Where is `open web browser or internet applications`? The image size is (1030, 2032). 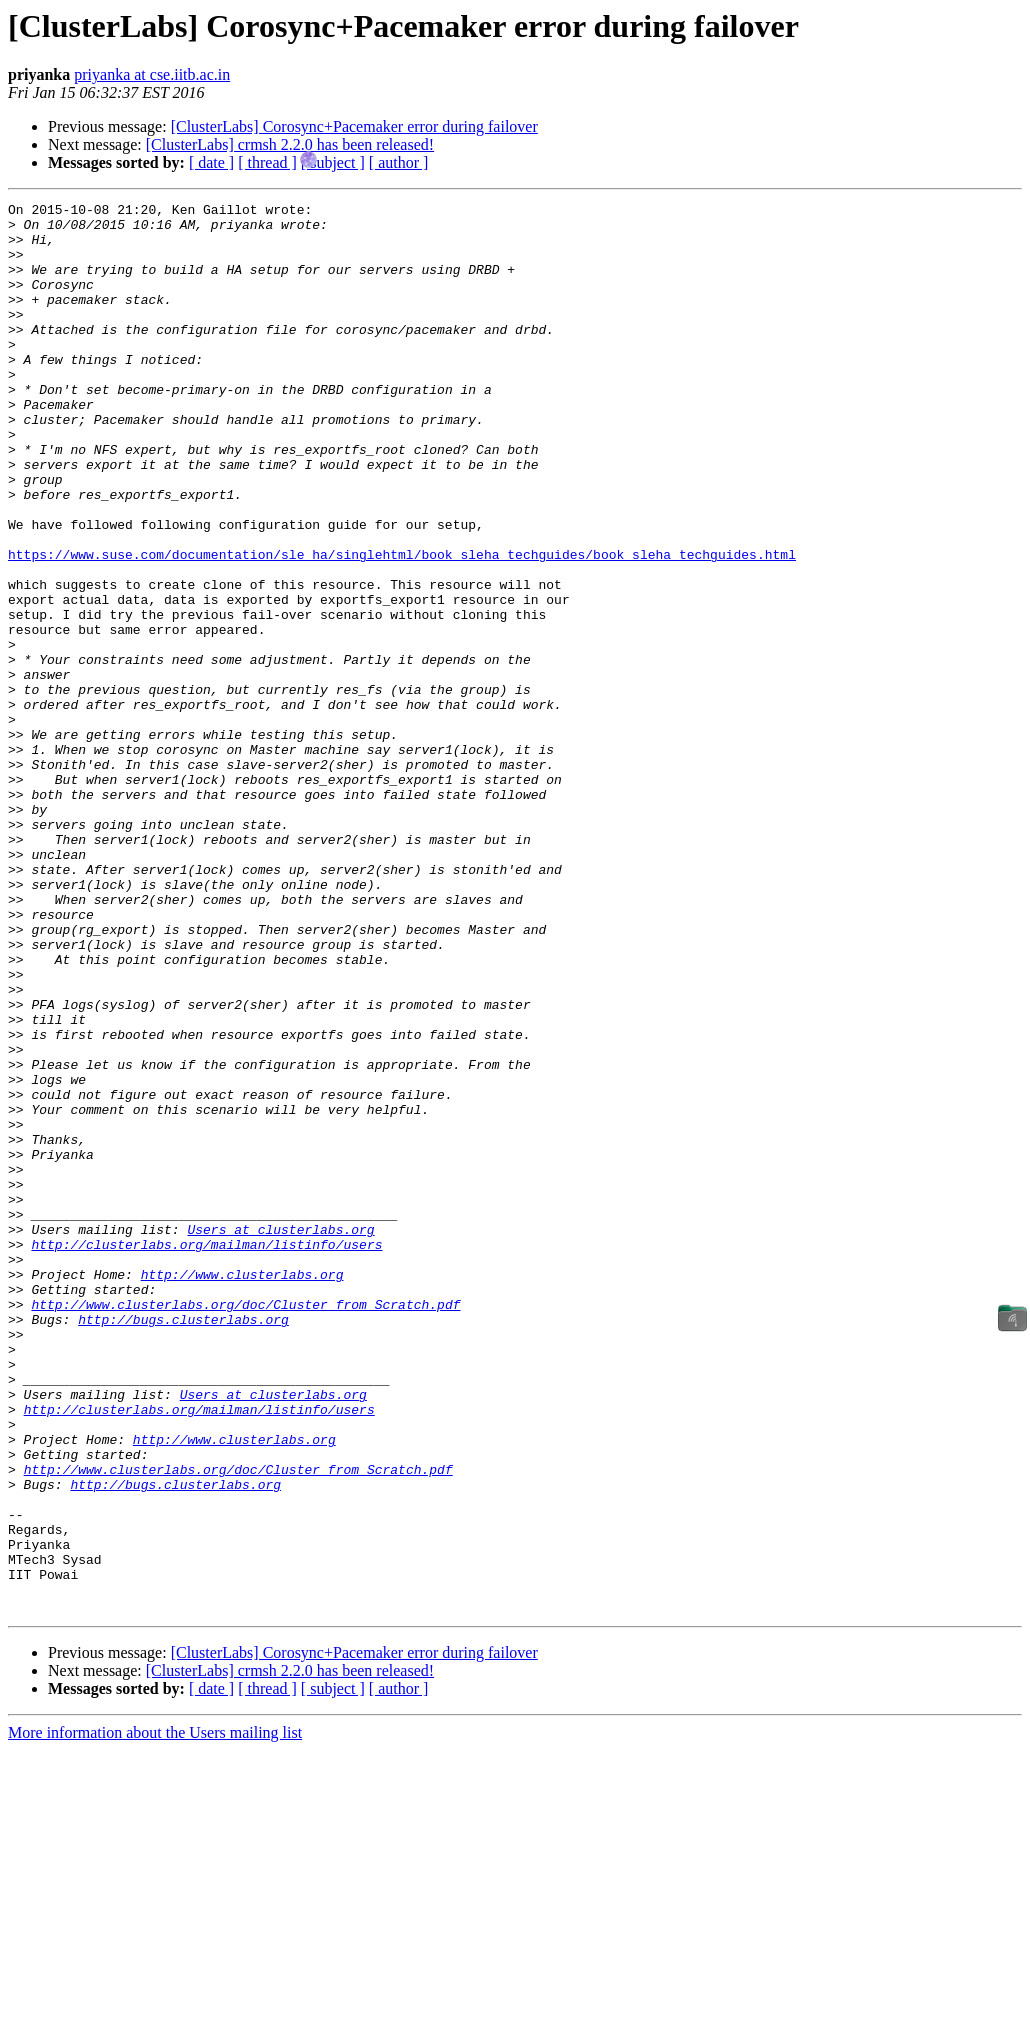 open web browser or internet applications is located at coordinates (308, 159).